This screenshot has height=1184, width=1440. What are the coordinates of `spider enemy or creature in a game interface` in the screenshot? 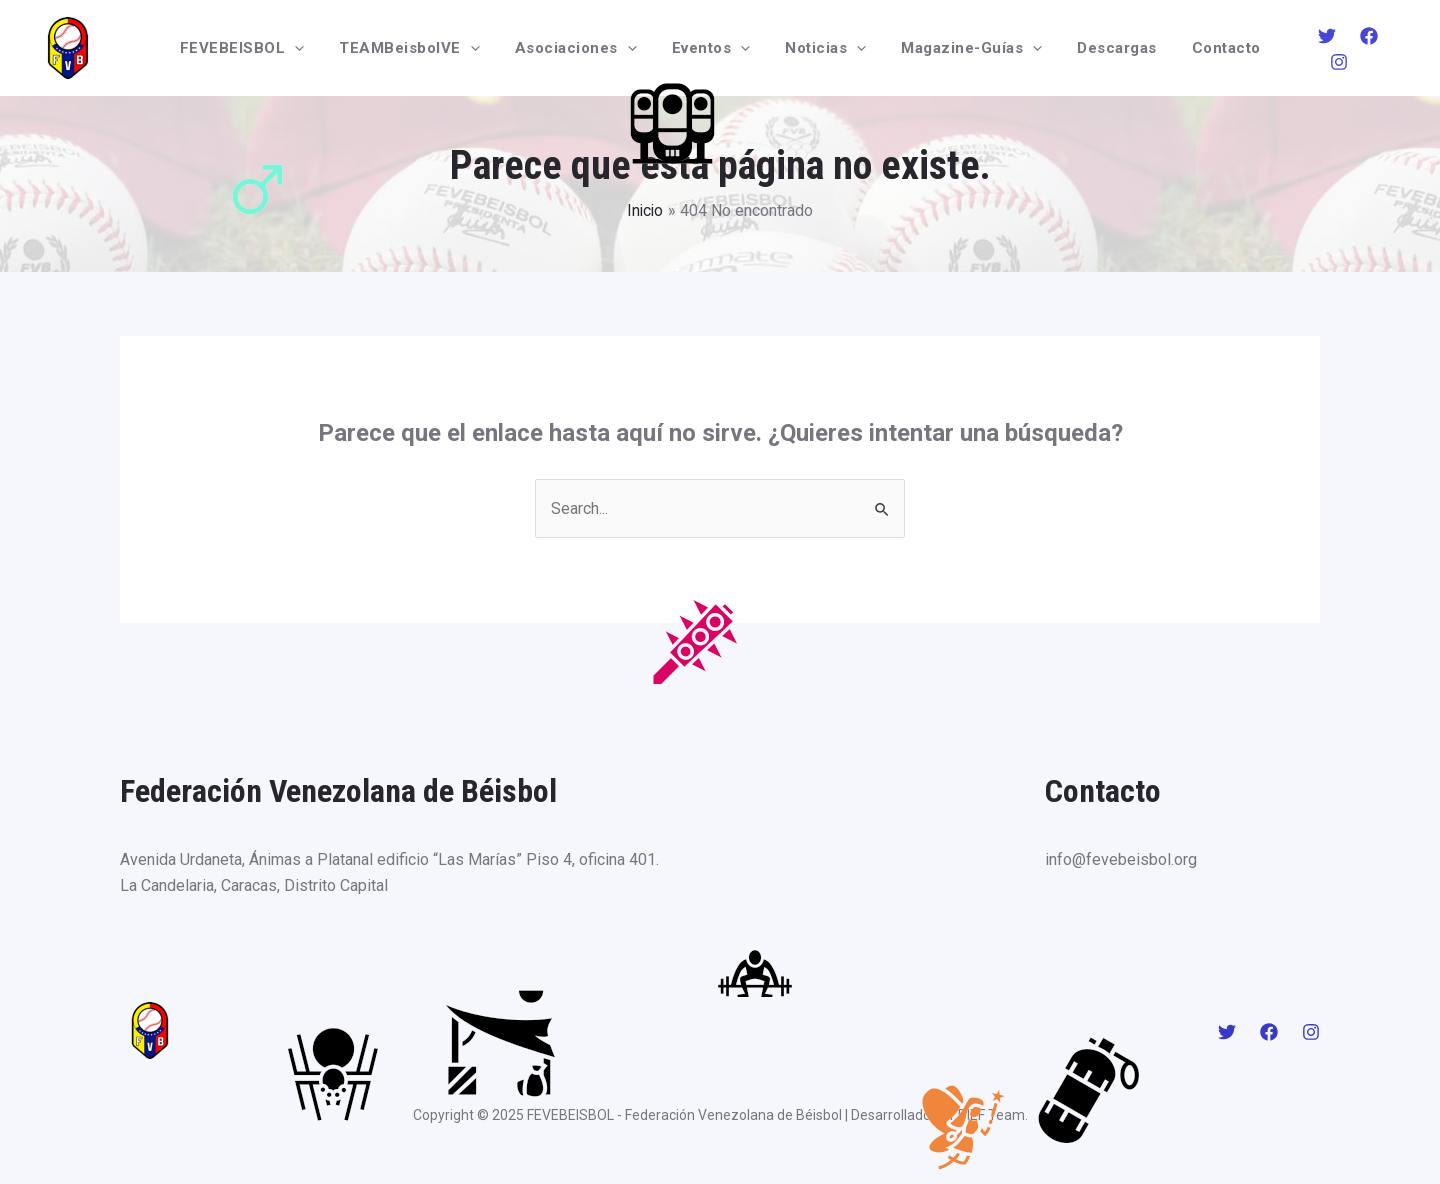 It's located at (333, 1074).